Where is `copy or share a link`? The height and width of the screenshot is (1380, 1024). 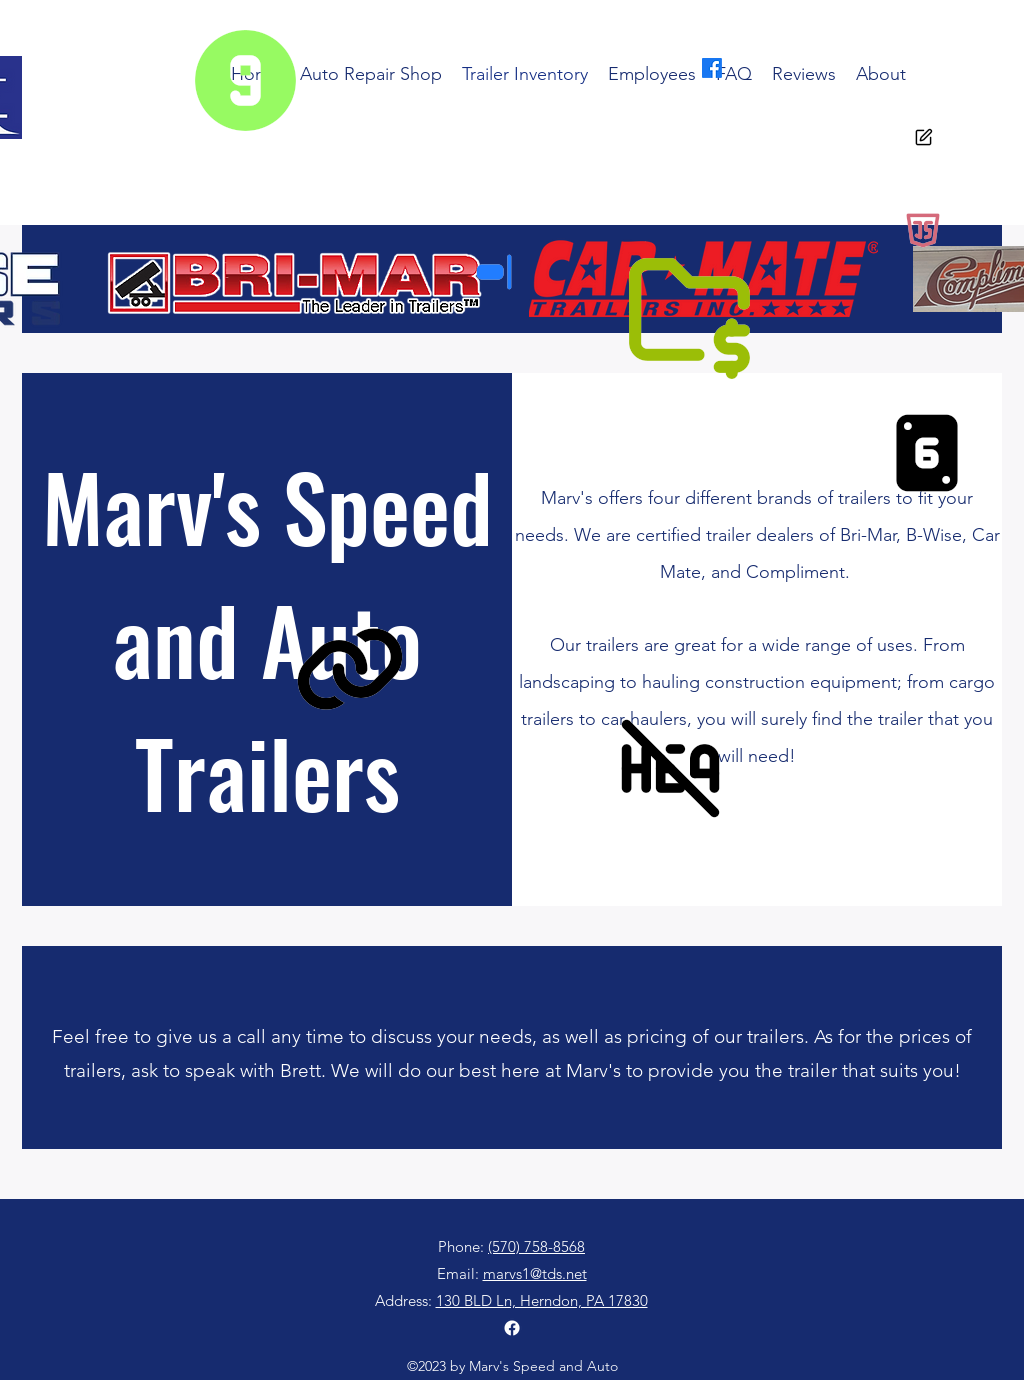 copy or share a link is located at coordinates (350, 669).